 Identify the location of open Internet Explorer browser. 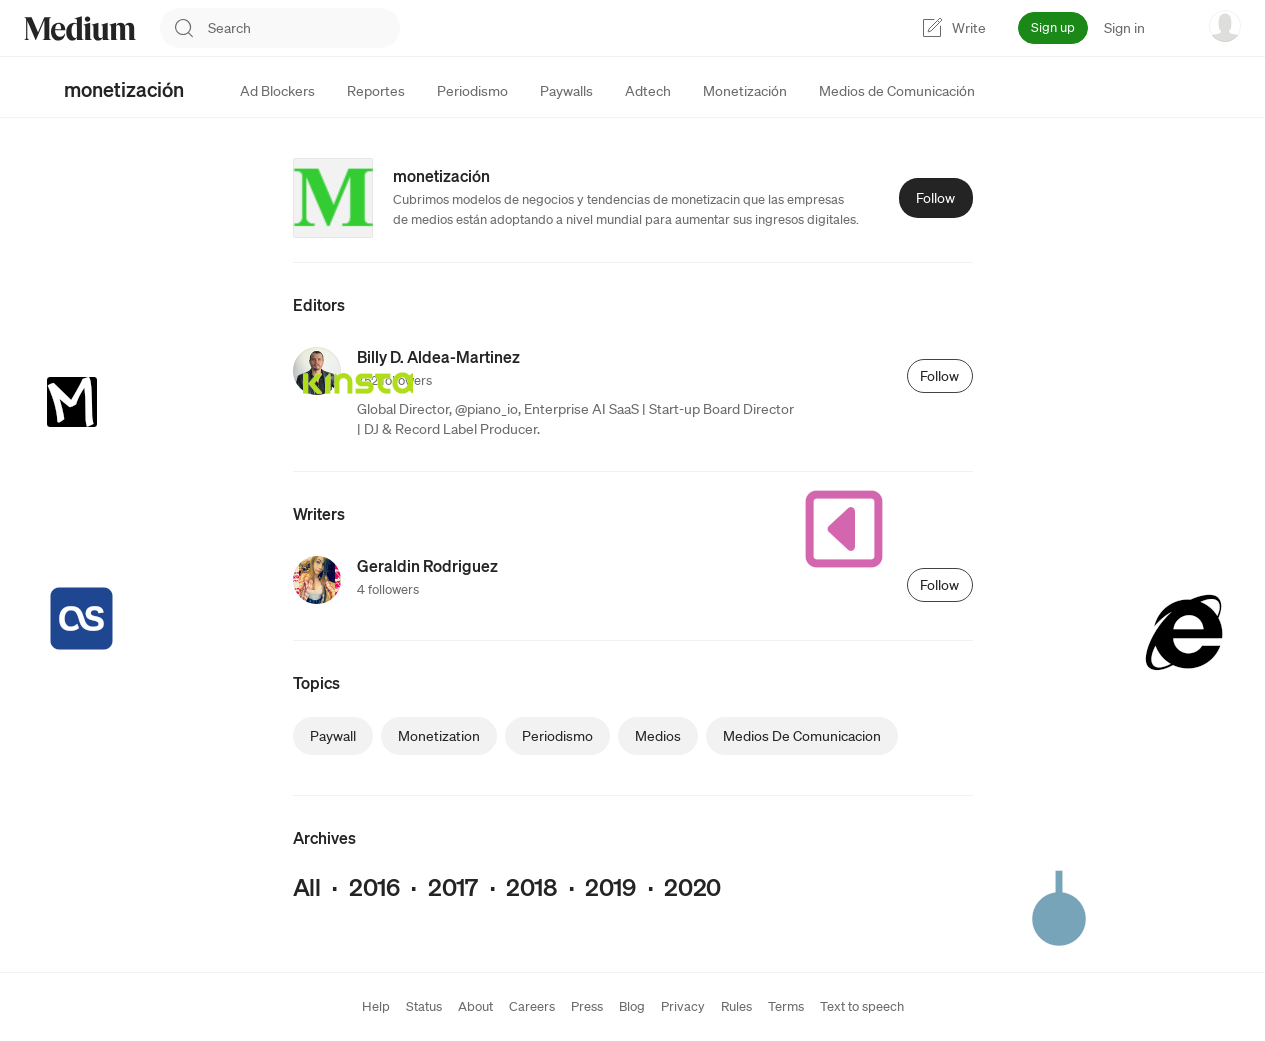
(1186, 634).